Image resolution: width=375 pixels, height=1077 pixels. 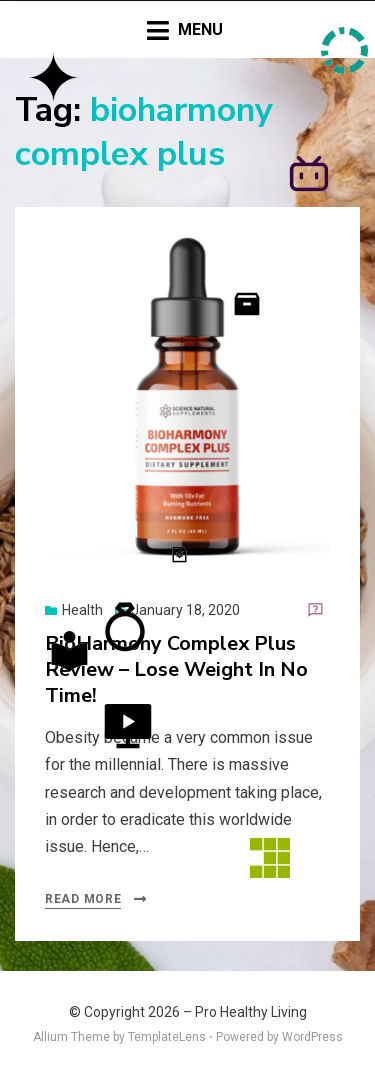 I want to click on pnpm package manager logo, so click(x=270, y=858).